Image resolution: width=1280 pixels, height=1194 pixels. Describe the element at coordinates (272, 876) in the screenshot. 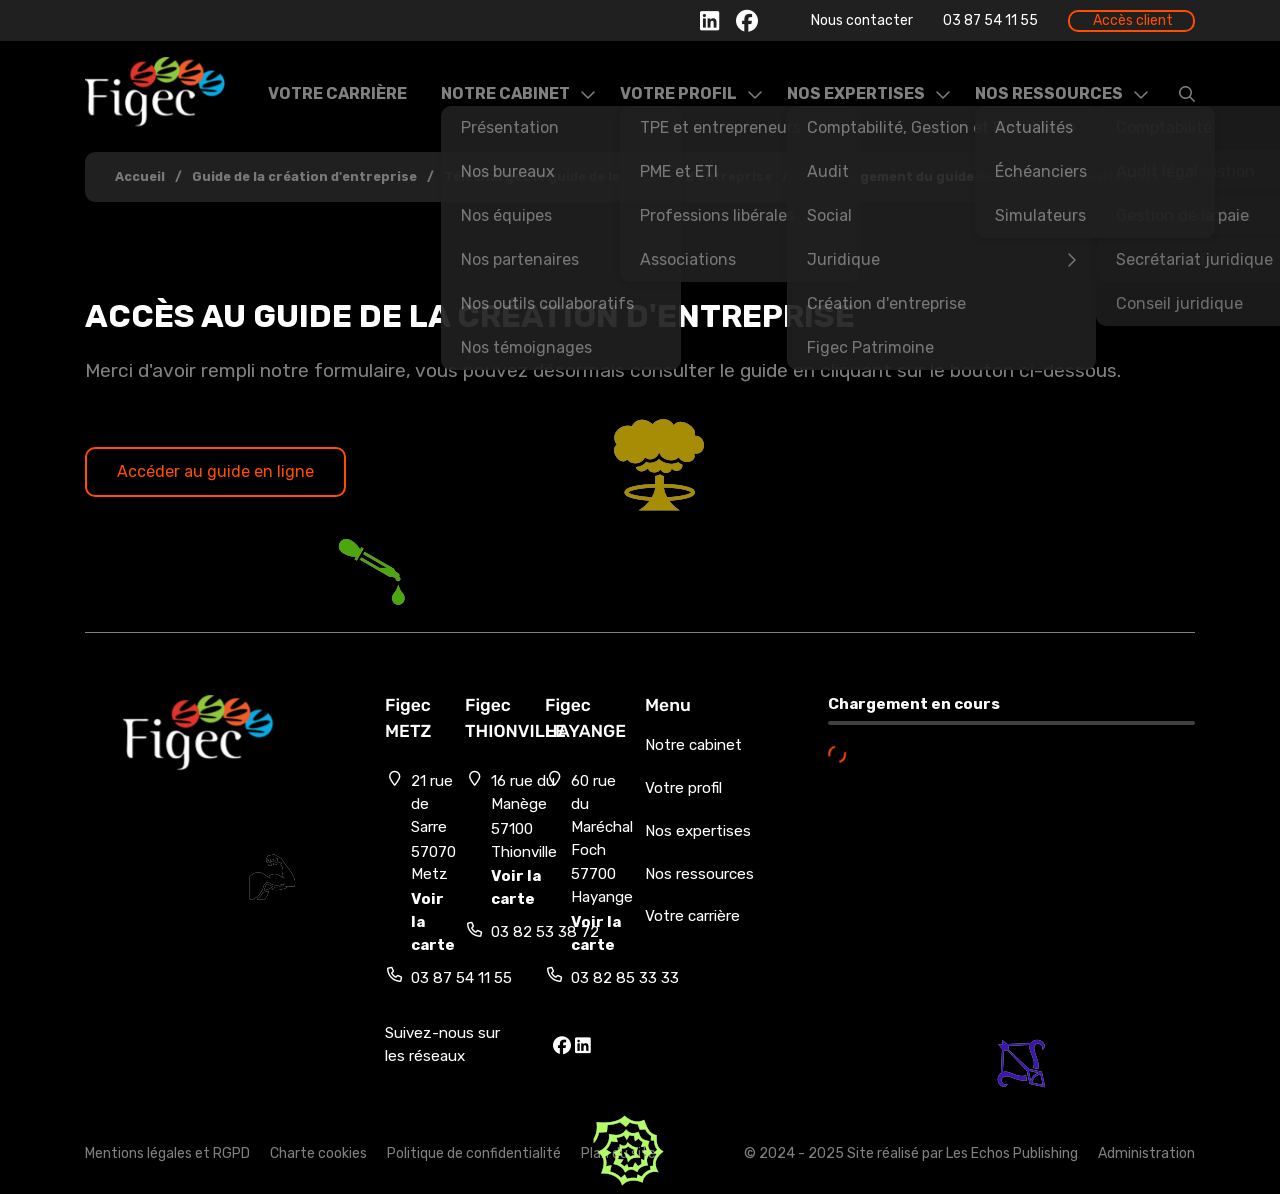

I see `view strength or fitness stats` at that location.